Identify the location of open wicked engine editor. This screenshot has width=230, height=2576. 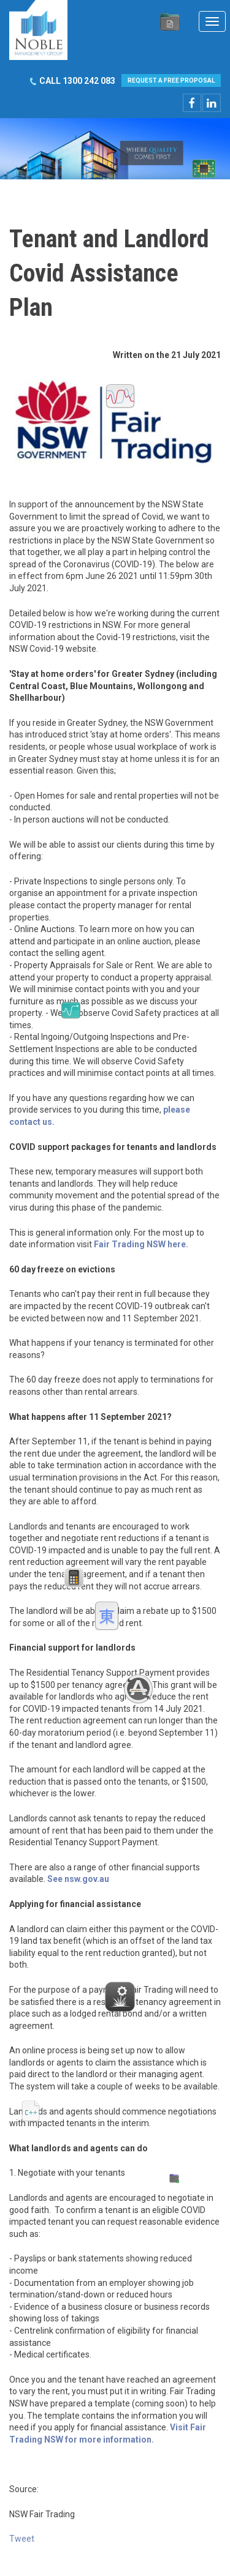
(120, 1996).